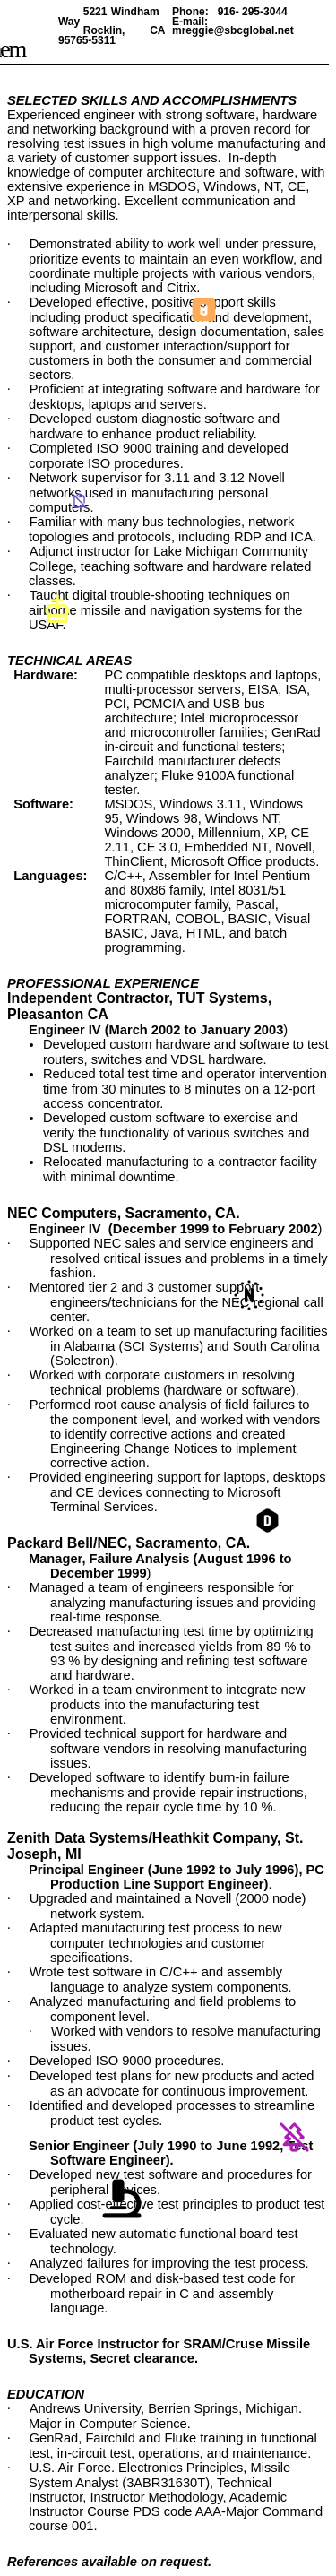 This screenshot has height=2576, width=336. Describe the element at coordinates (294, 2137) in the screenshot. I see `disable holiday or seasonal theme` at that location.